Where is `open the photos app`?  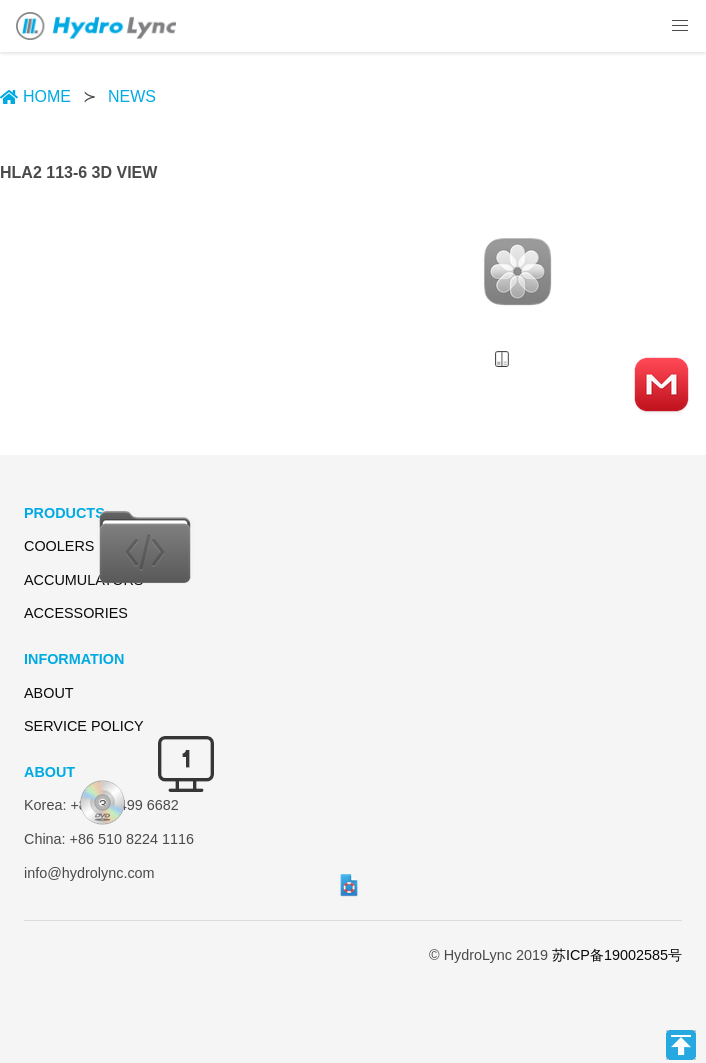 open the photos app is located at coordinates (517, 271).